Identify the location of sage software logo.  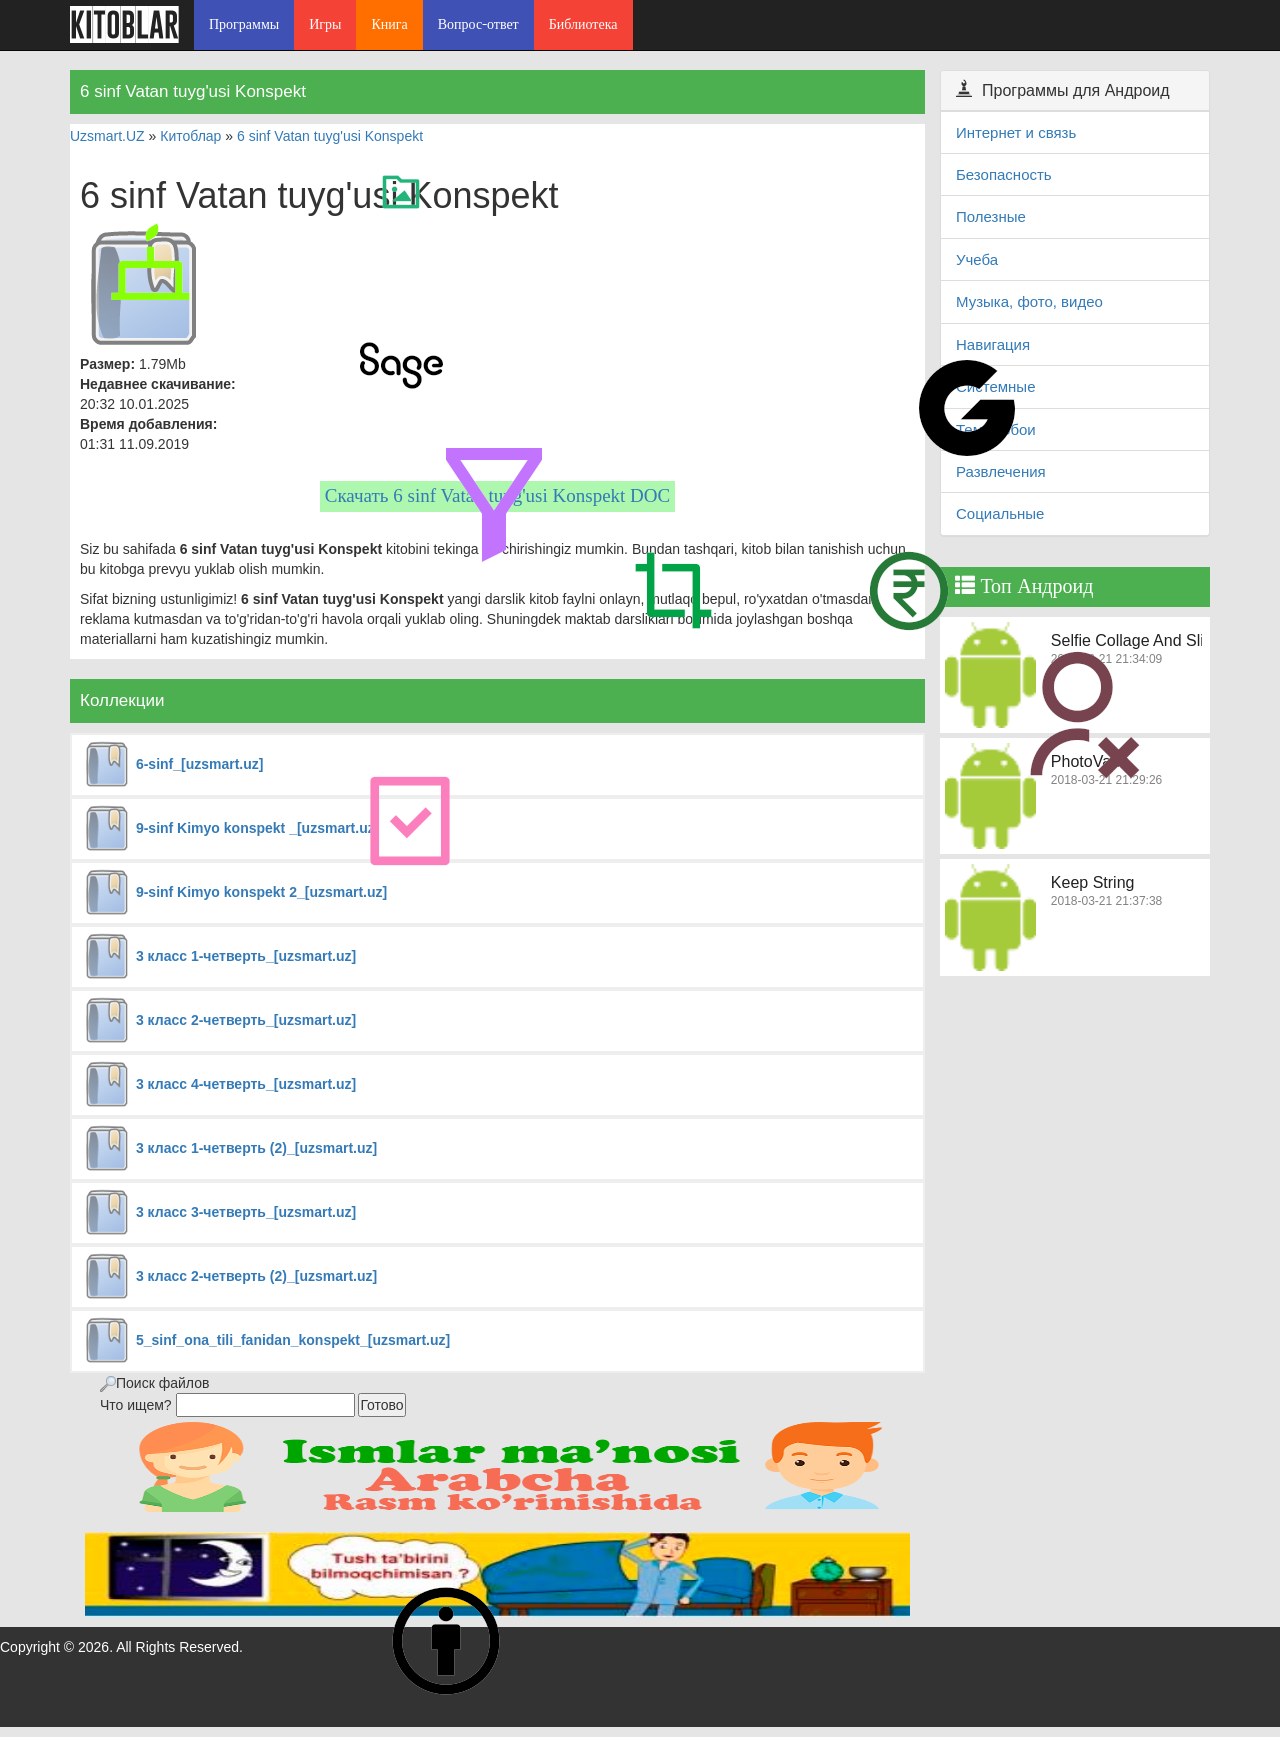
(401, 365).